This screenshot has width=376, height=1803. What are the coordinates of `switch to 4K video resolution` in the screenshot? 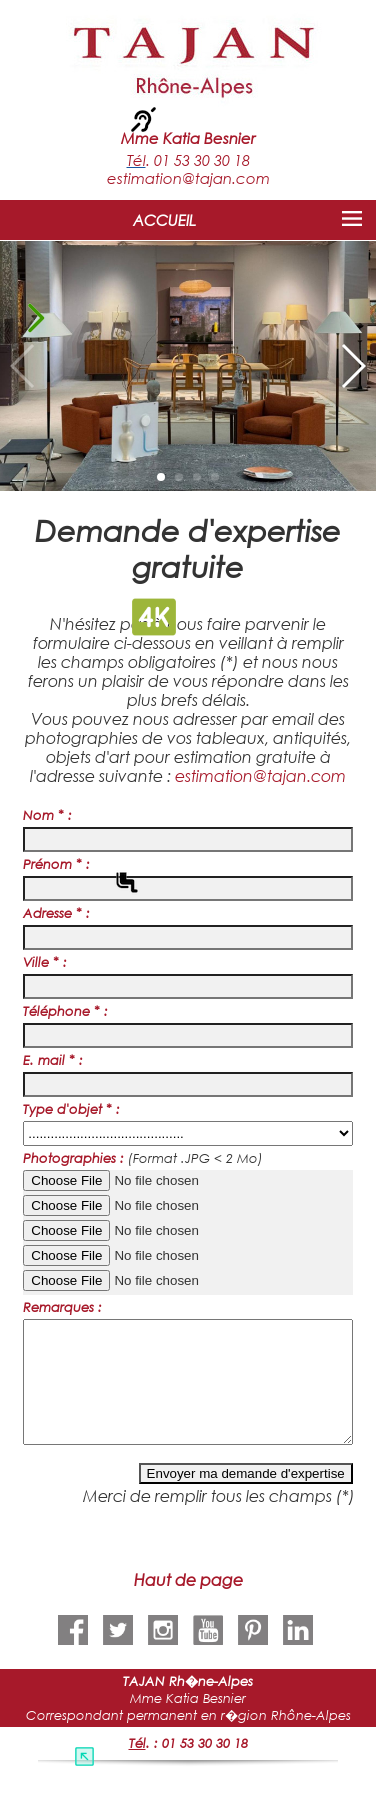 It's located at (154, 617).